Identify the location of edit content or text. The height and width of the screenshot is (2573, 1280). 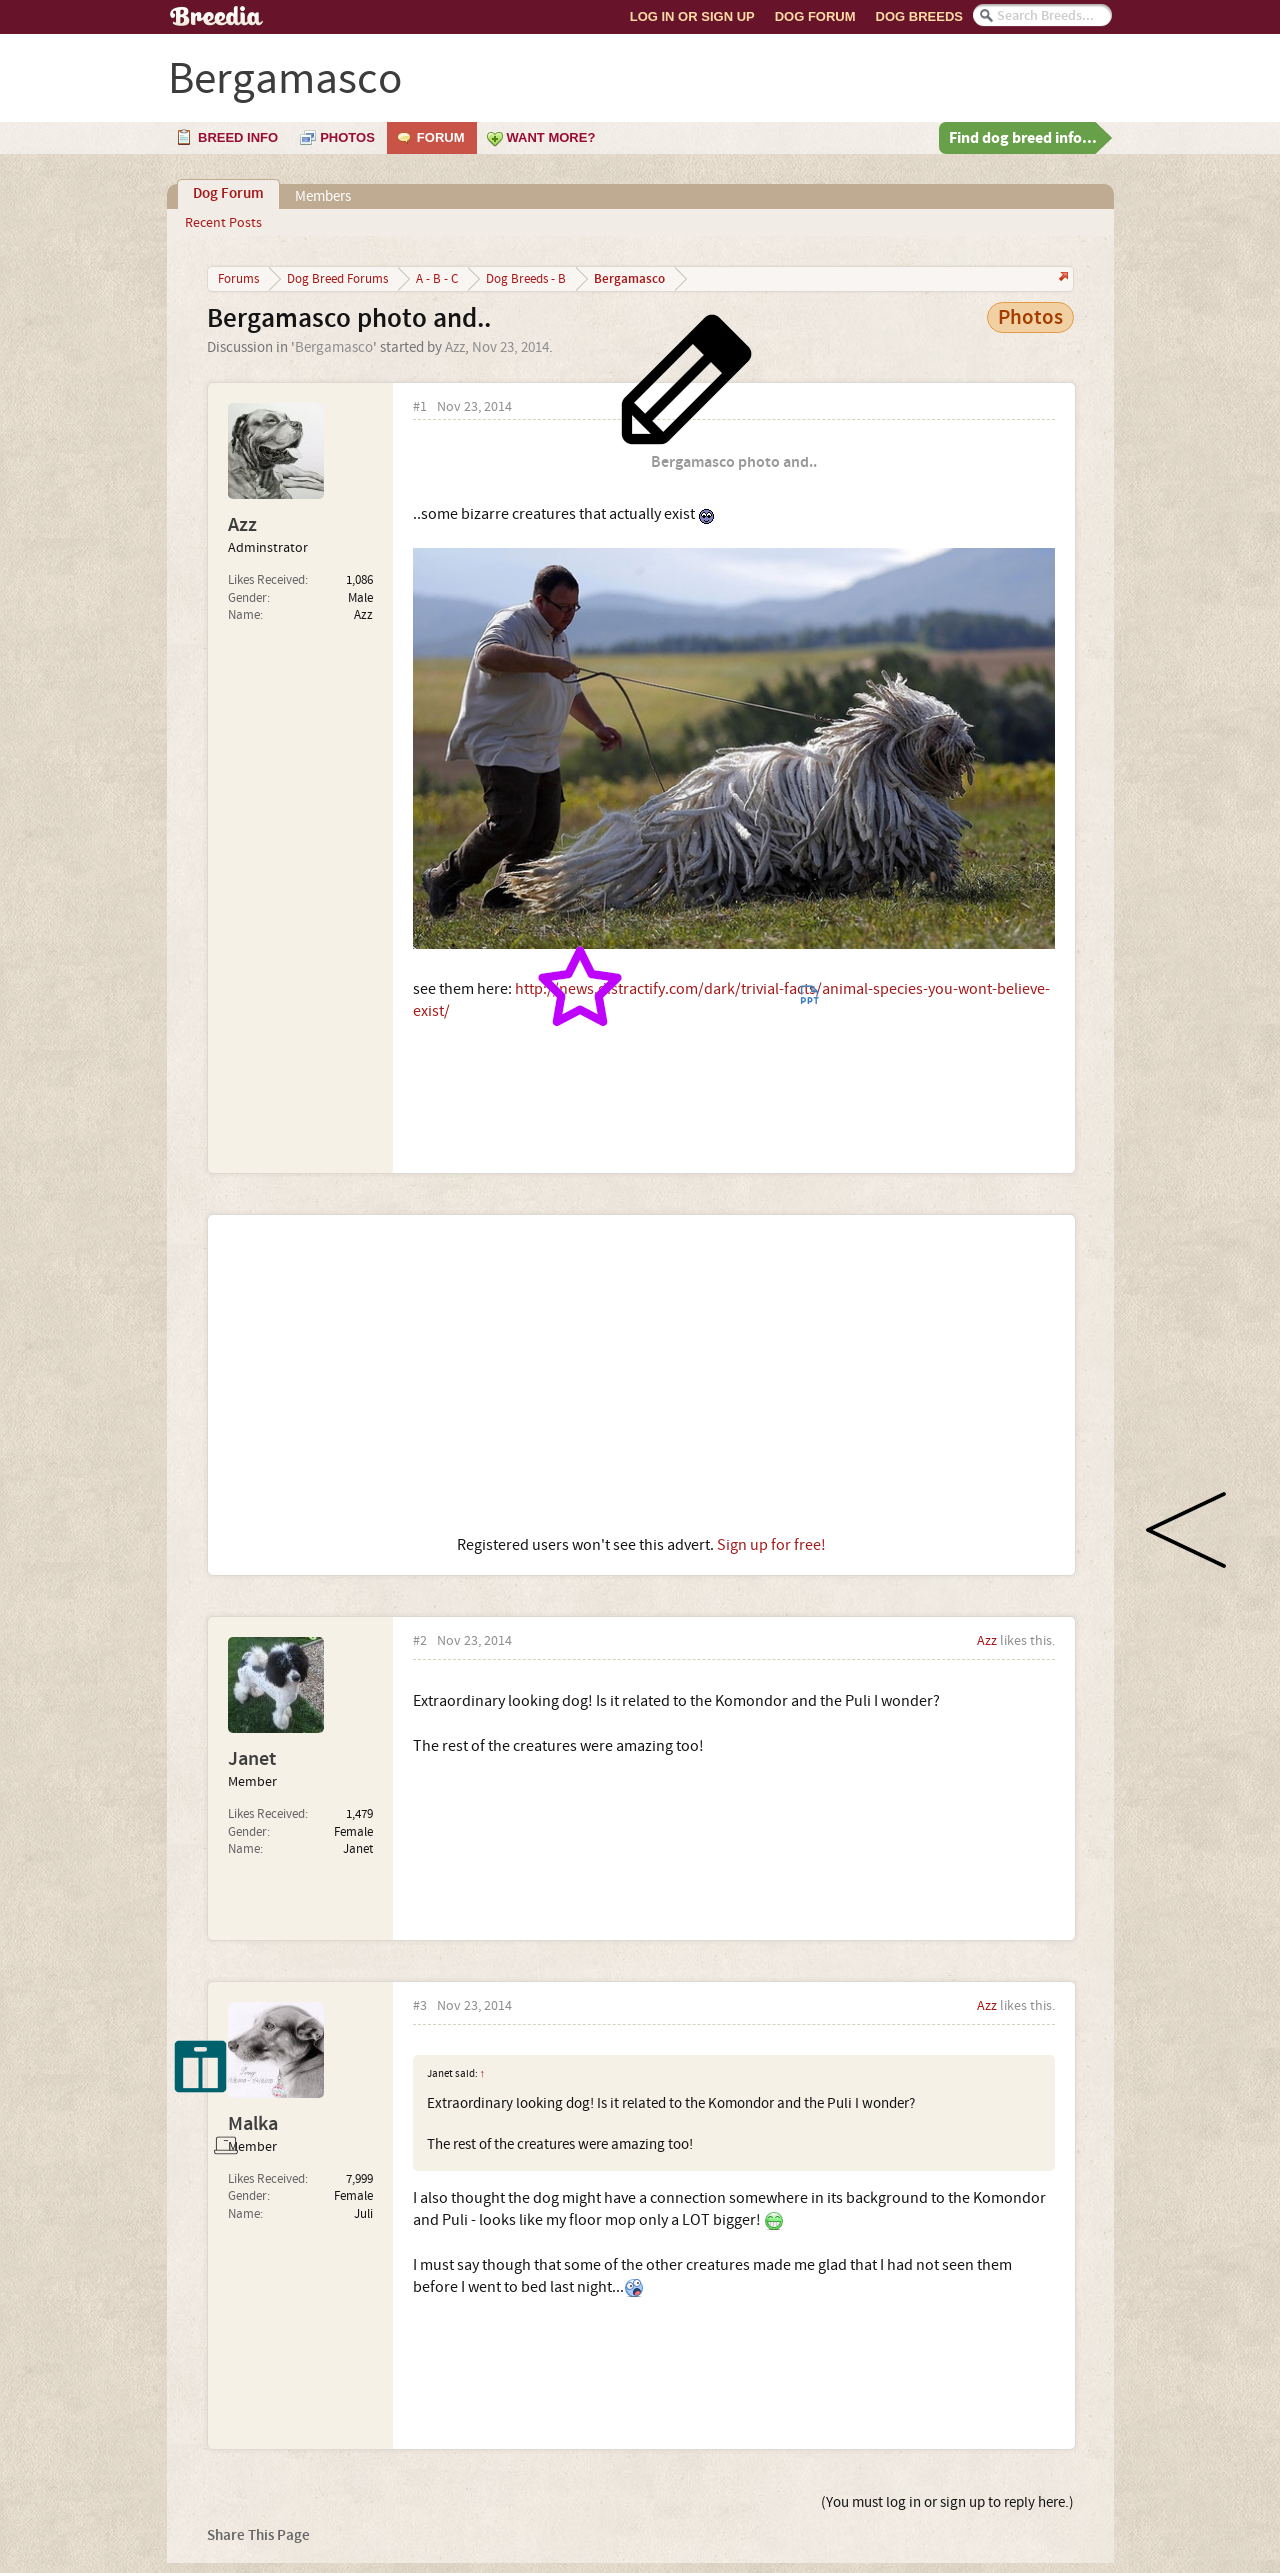
(684, 382).